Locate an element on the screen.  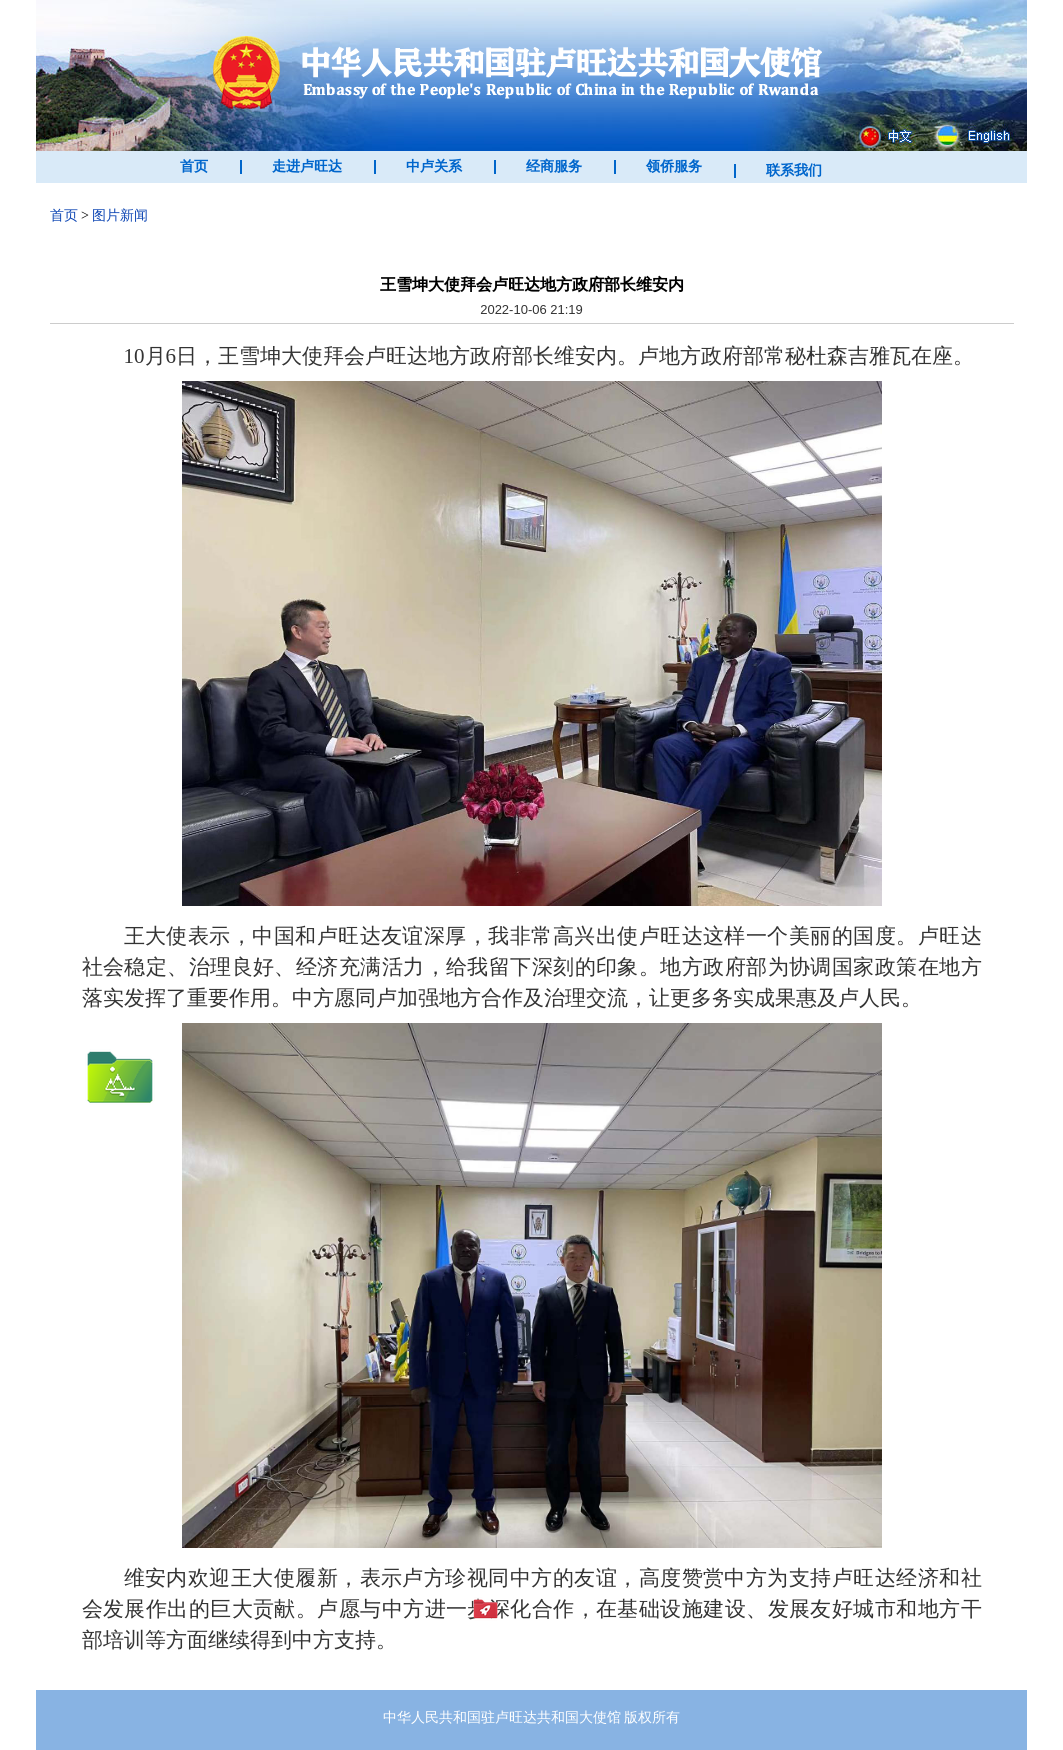
open GameJolt folder is located at coordinates (120, 1079).